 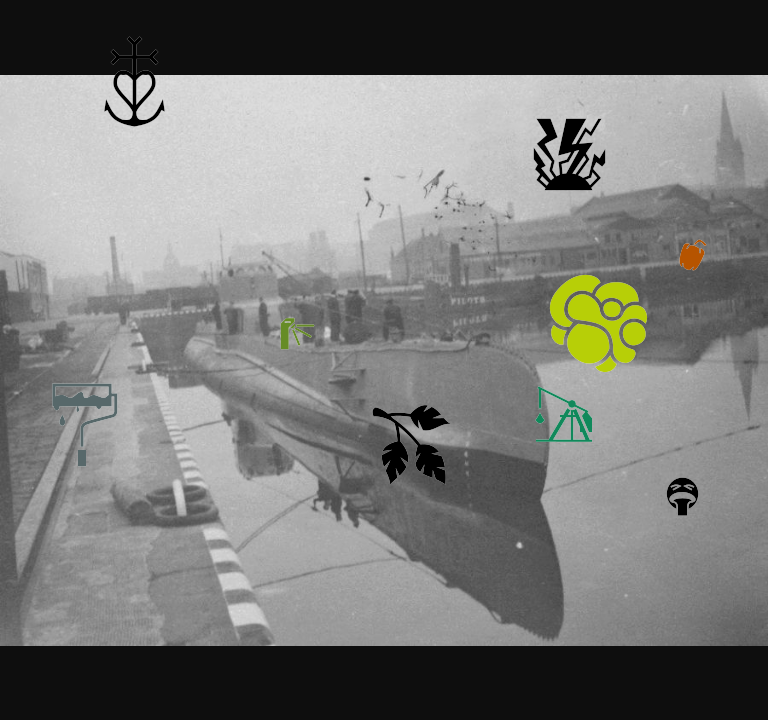 I want to click on represents nature or plant-related content, so click(x=412, y=445).